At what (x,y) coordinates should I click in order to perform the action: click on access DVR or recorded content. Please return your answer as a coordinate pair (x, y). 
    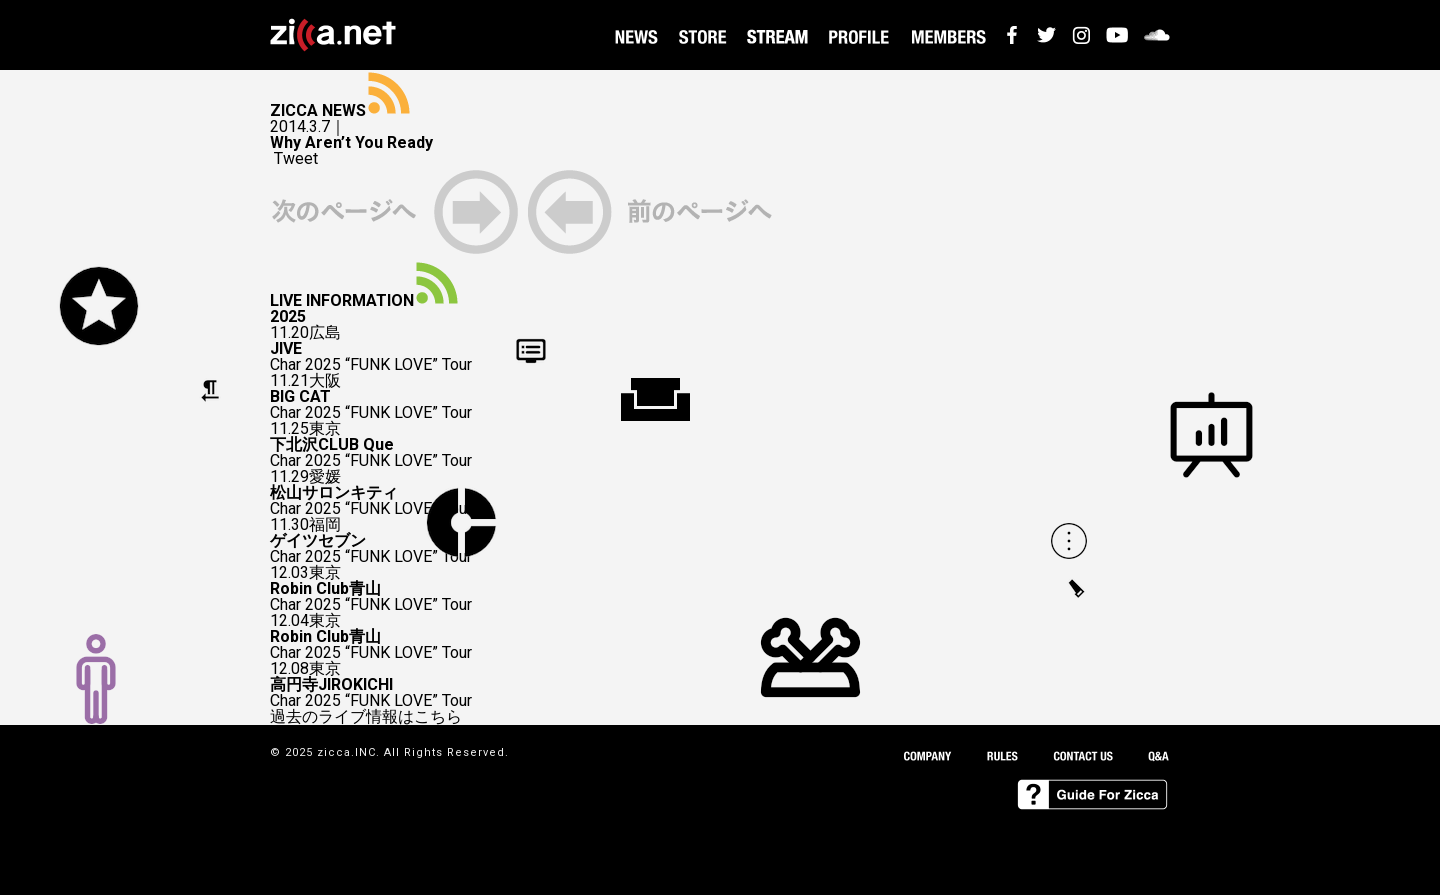
    Looking at the image, I should click on (531, 351).